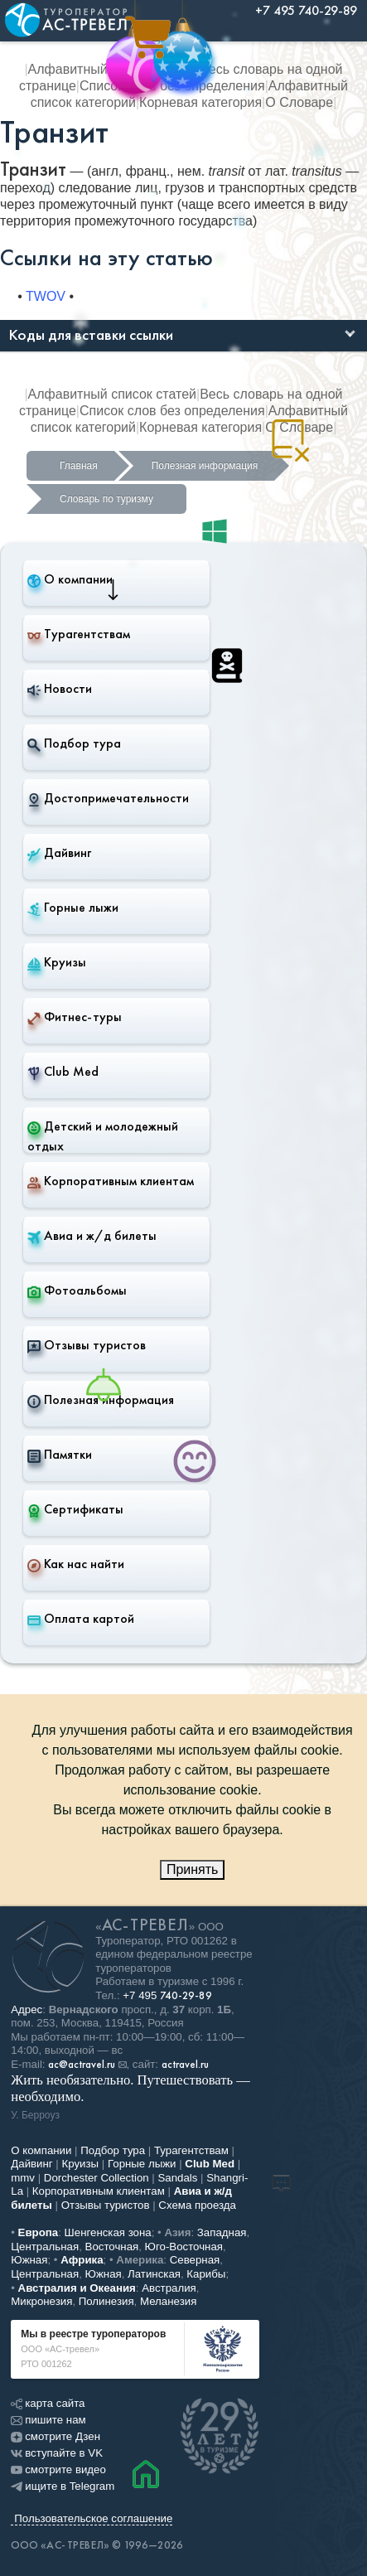 This screenshot has width=367, height=2576. I want to click on scroll down for more content, so click(113, 589).